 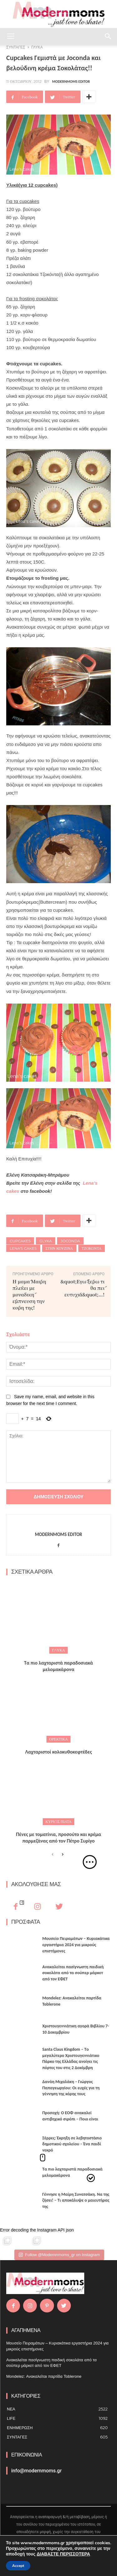 I want to click on tailwind css framework logo, so click(x=75, y=1050).